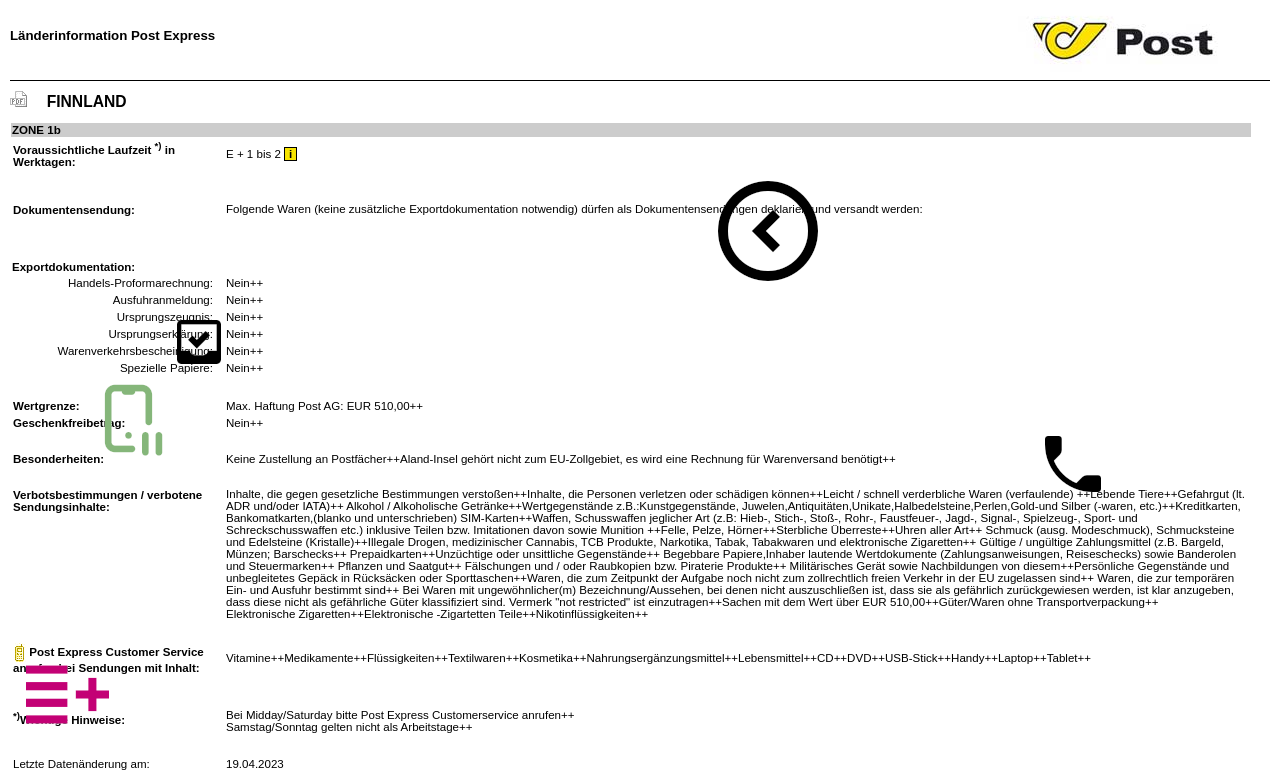  I want to click on make a phone call, so click(1073, 464).